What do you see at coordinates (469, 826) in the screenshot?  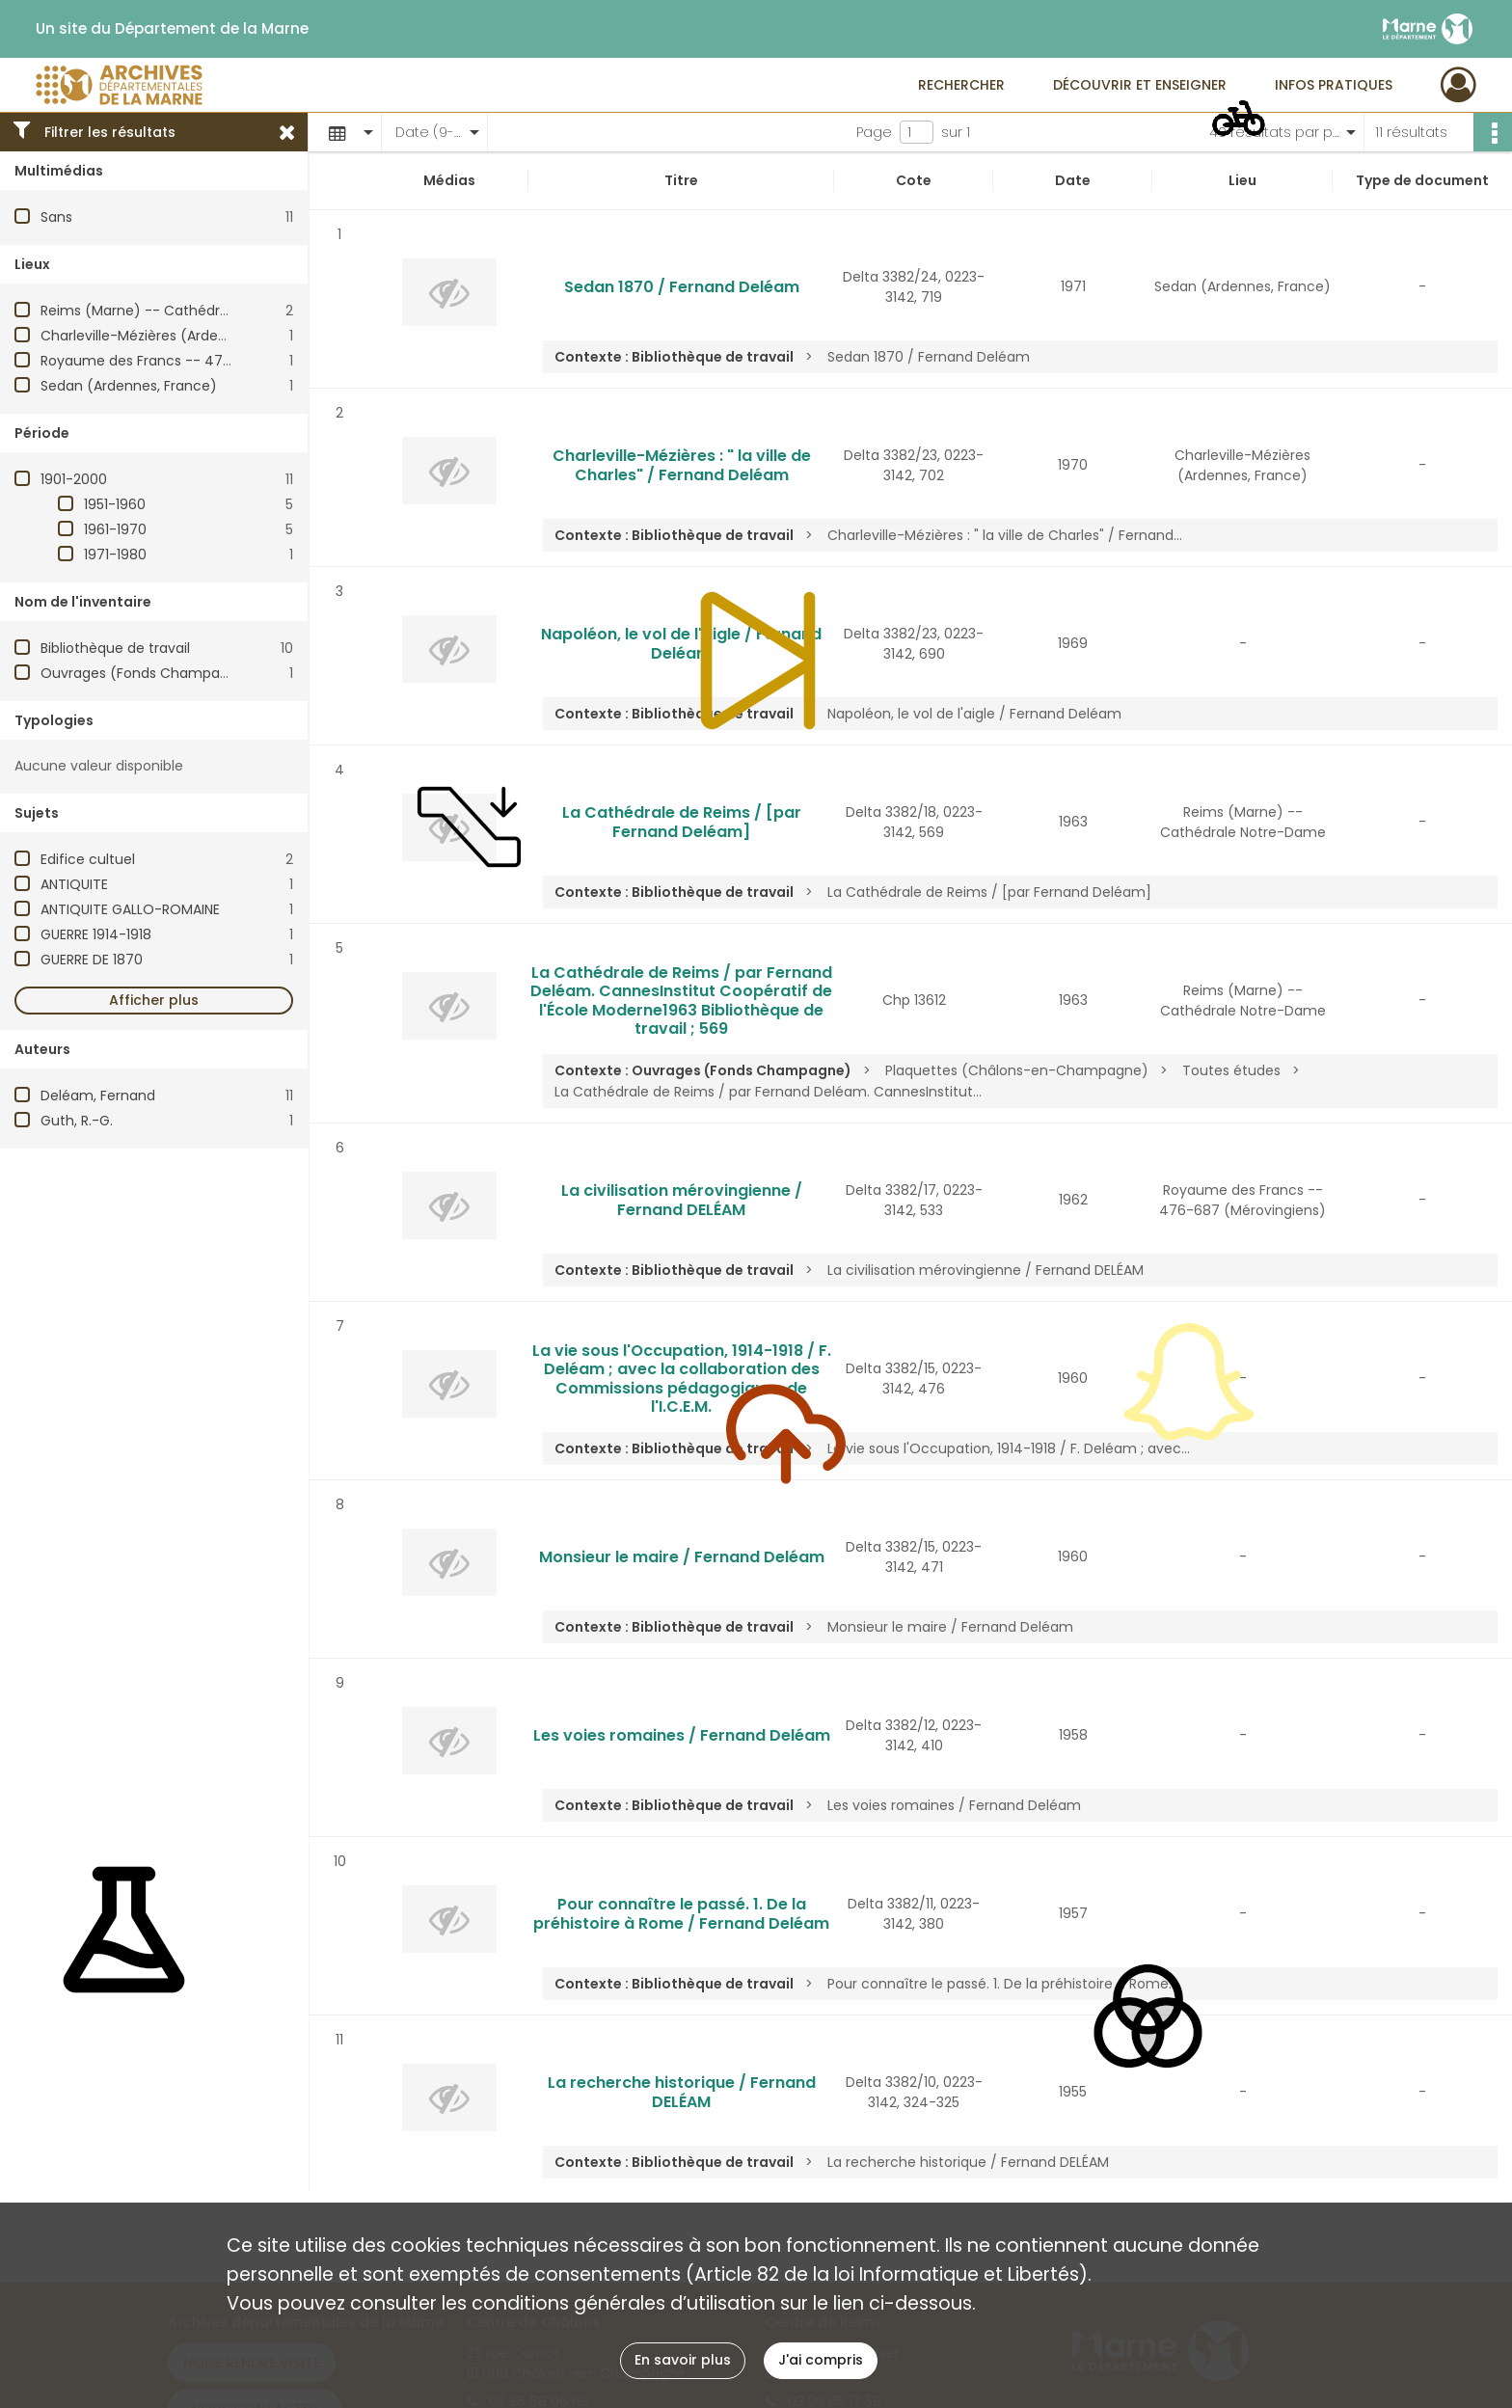 I see `indicates escalator going down` at bounding box center [469, 826].